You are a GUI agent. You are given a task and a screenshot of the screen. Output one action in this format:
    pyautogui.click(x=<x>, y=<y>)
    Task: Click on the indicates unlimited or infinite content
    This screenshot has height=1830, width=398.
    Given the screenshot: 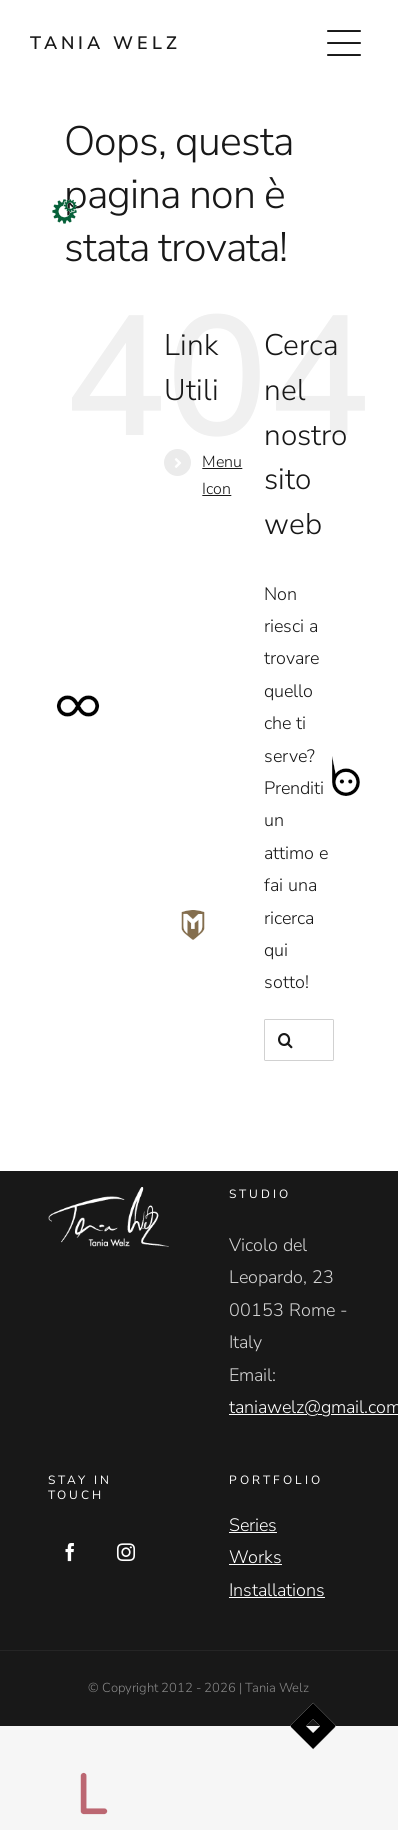 What is the action you would take?
    pyautogui.click(x=78, y=706)
    